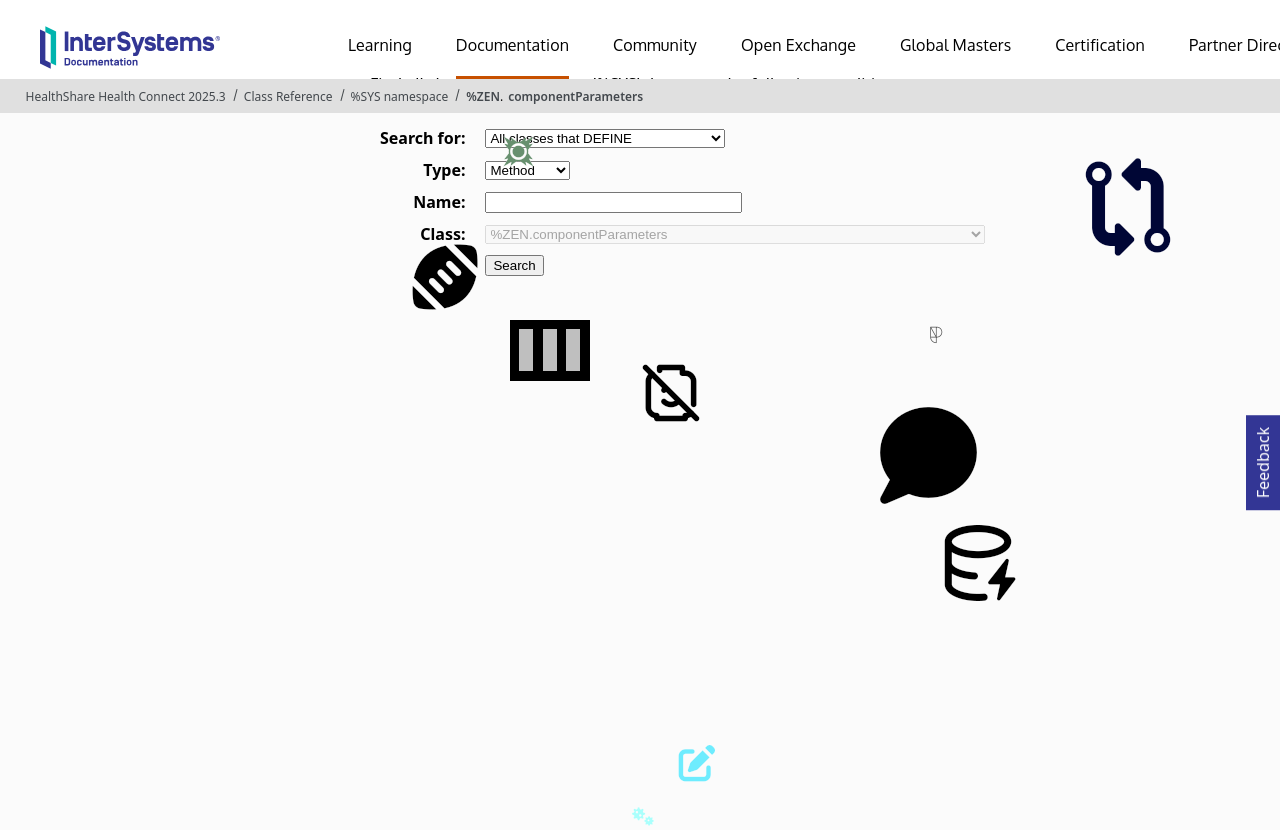 This screenshot has width=1280, height=830. Describe the element at coordinates (671, 393) in the screenshot. I see `disable or disconnect building blocks integration` at that location.